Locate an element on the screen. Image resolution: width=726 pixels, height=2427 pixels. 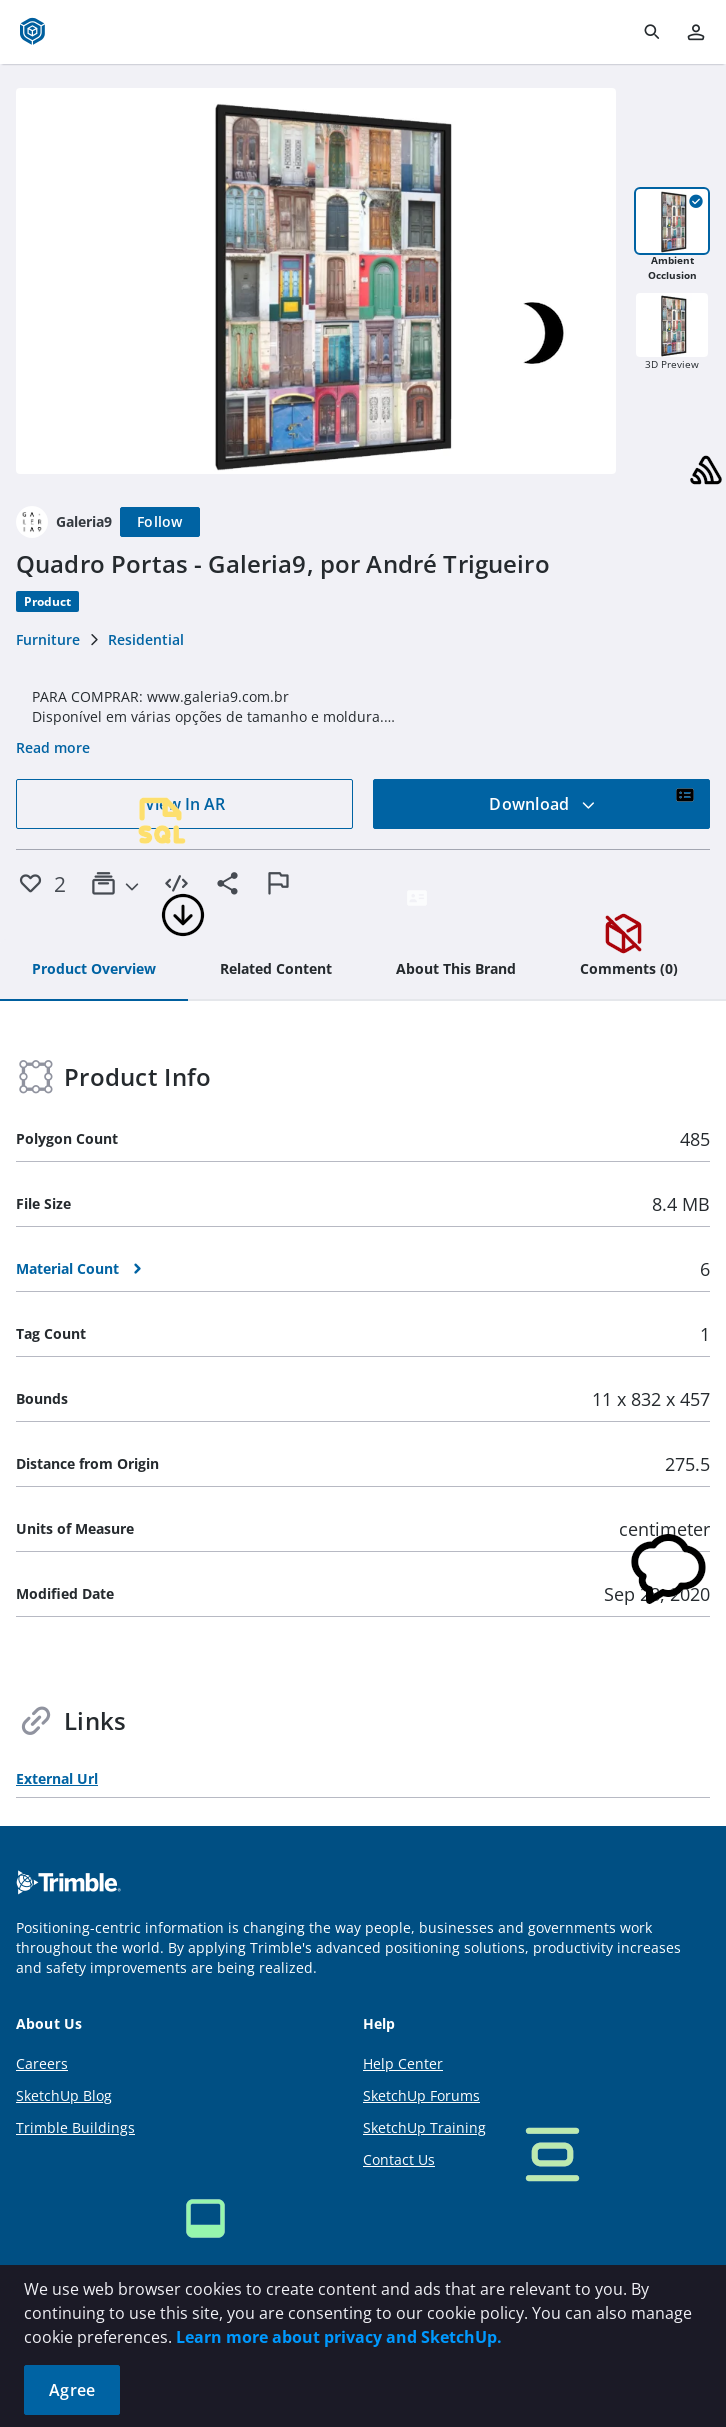
view list details or summary is located at coordinates (685, 795).